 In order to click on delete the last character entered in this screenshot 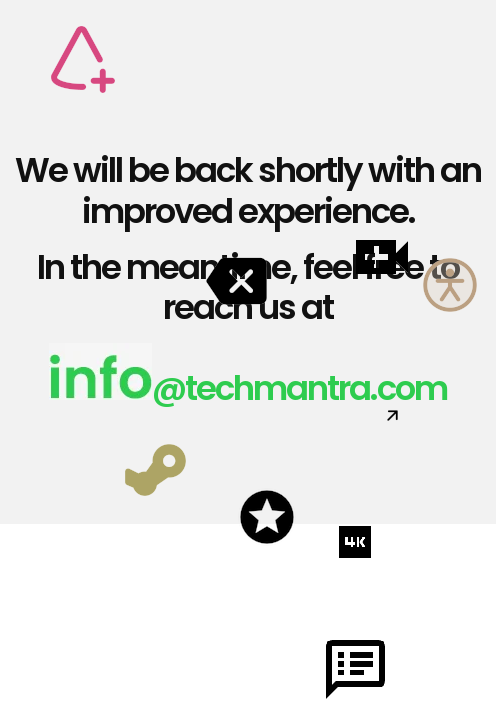, I will do `click(239, 281)`.